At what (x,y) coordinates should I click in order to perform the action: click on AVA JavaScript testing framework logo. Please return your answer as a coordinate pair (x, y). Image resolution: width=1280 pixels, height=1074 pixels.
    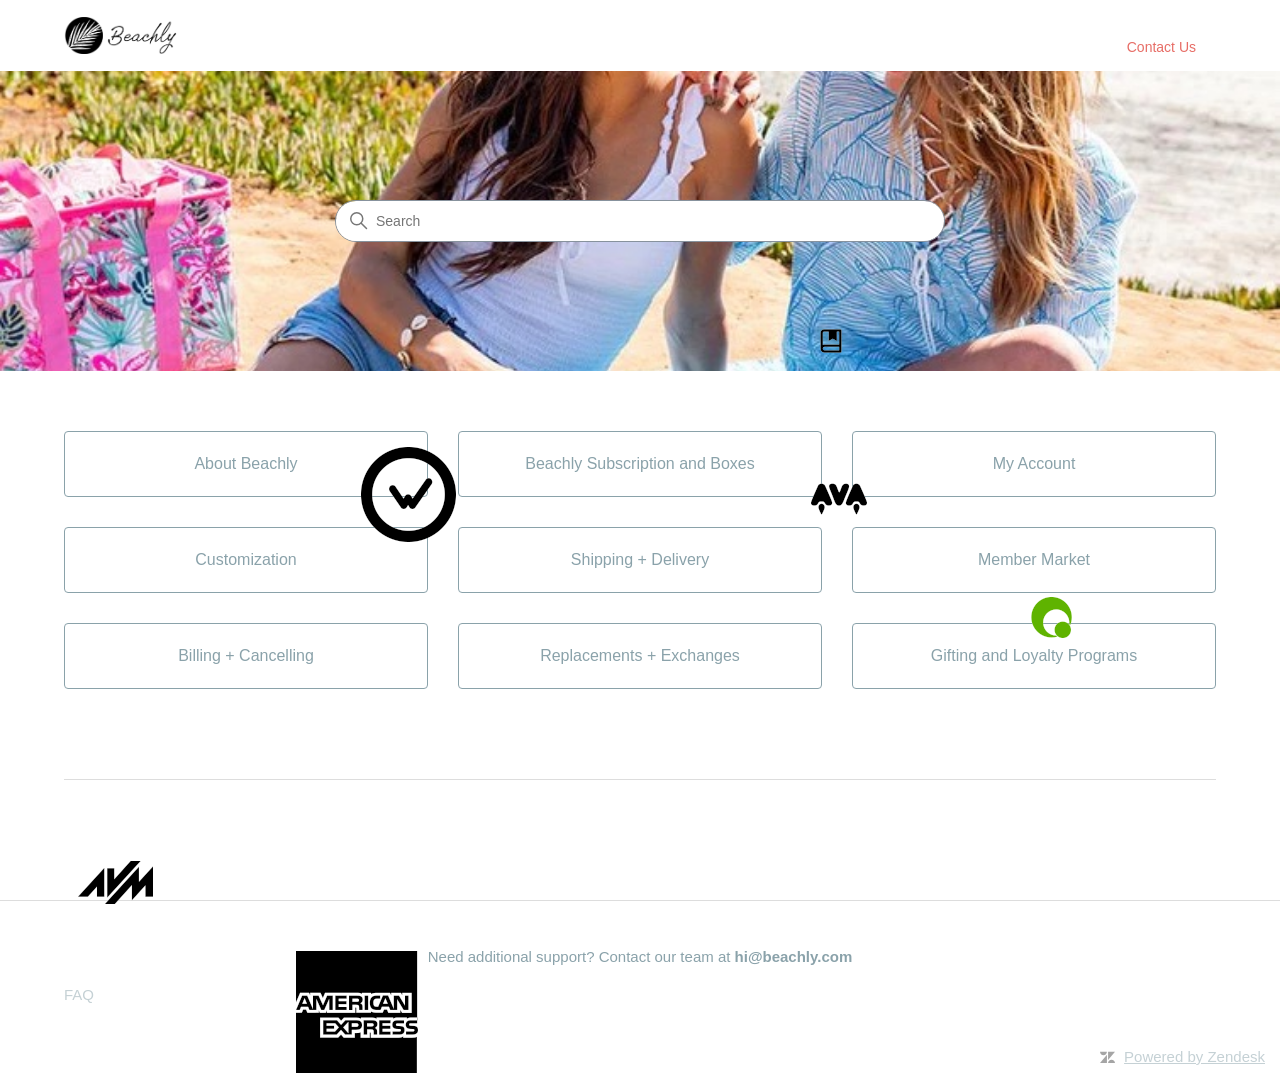
    Looking at the image, I should click on (839, 499).